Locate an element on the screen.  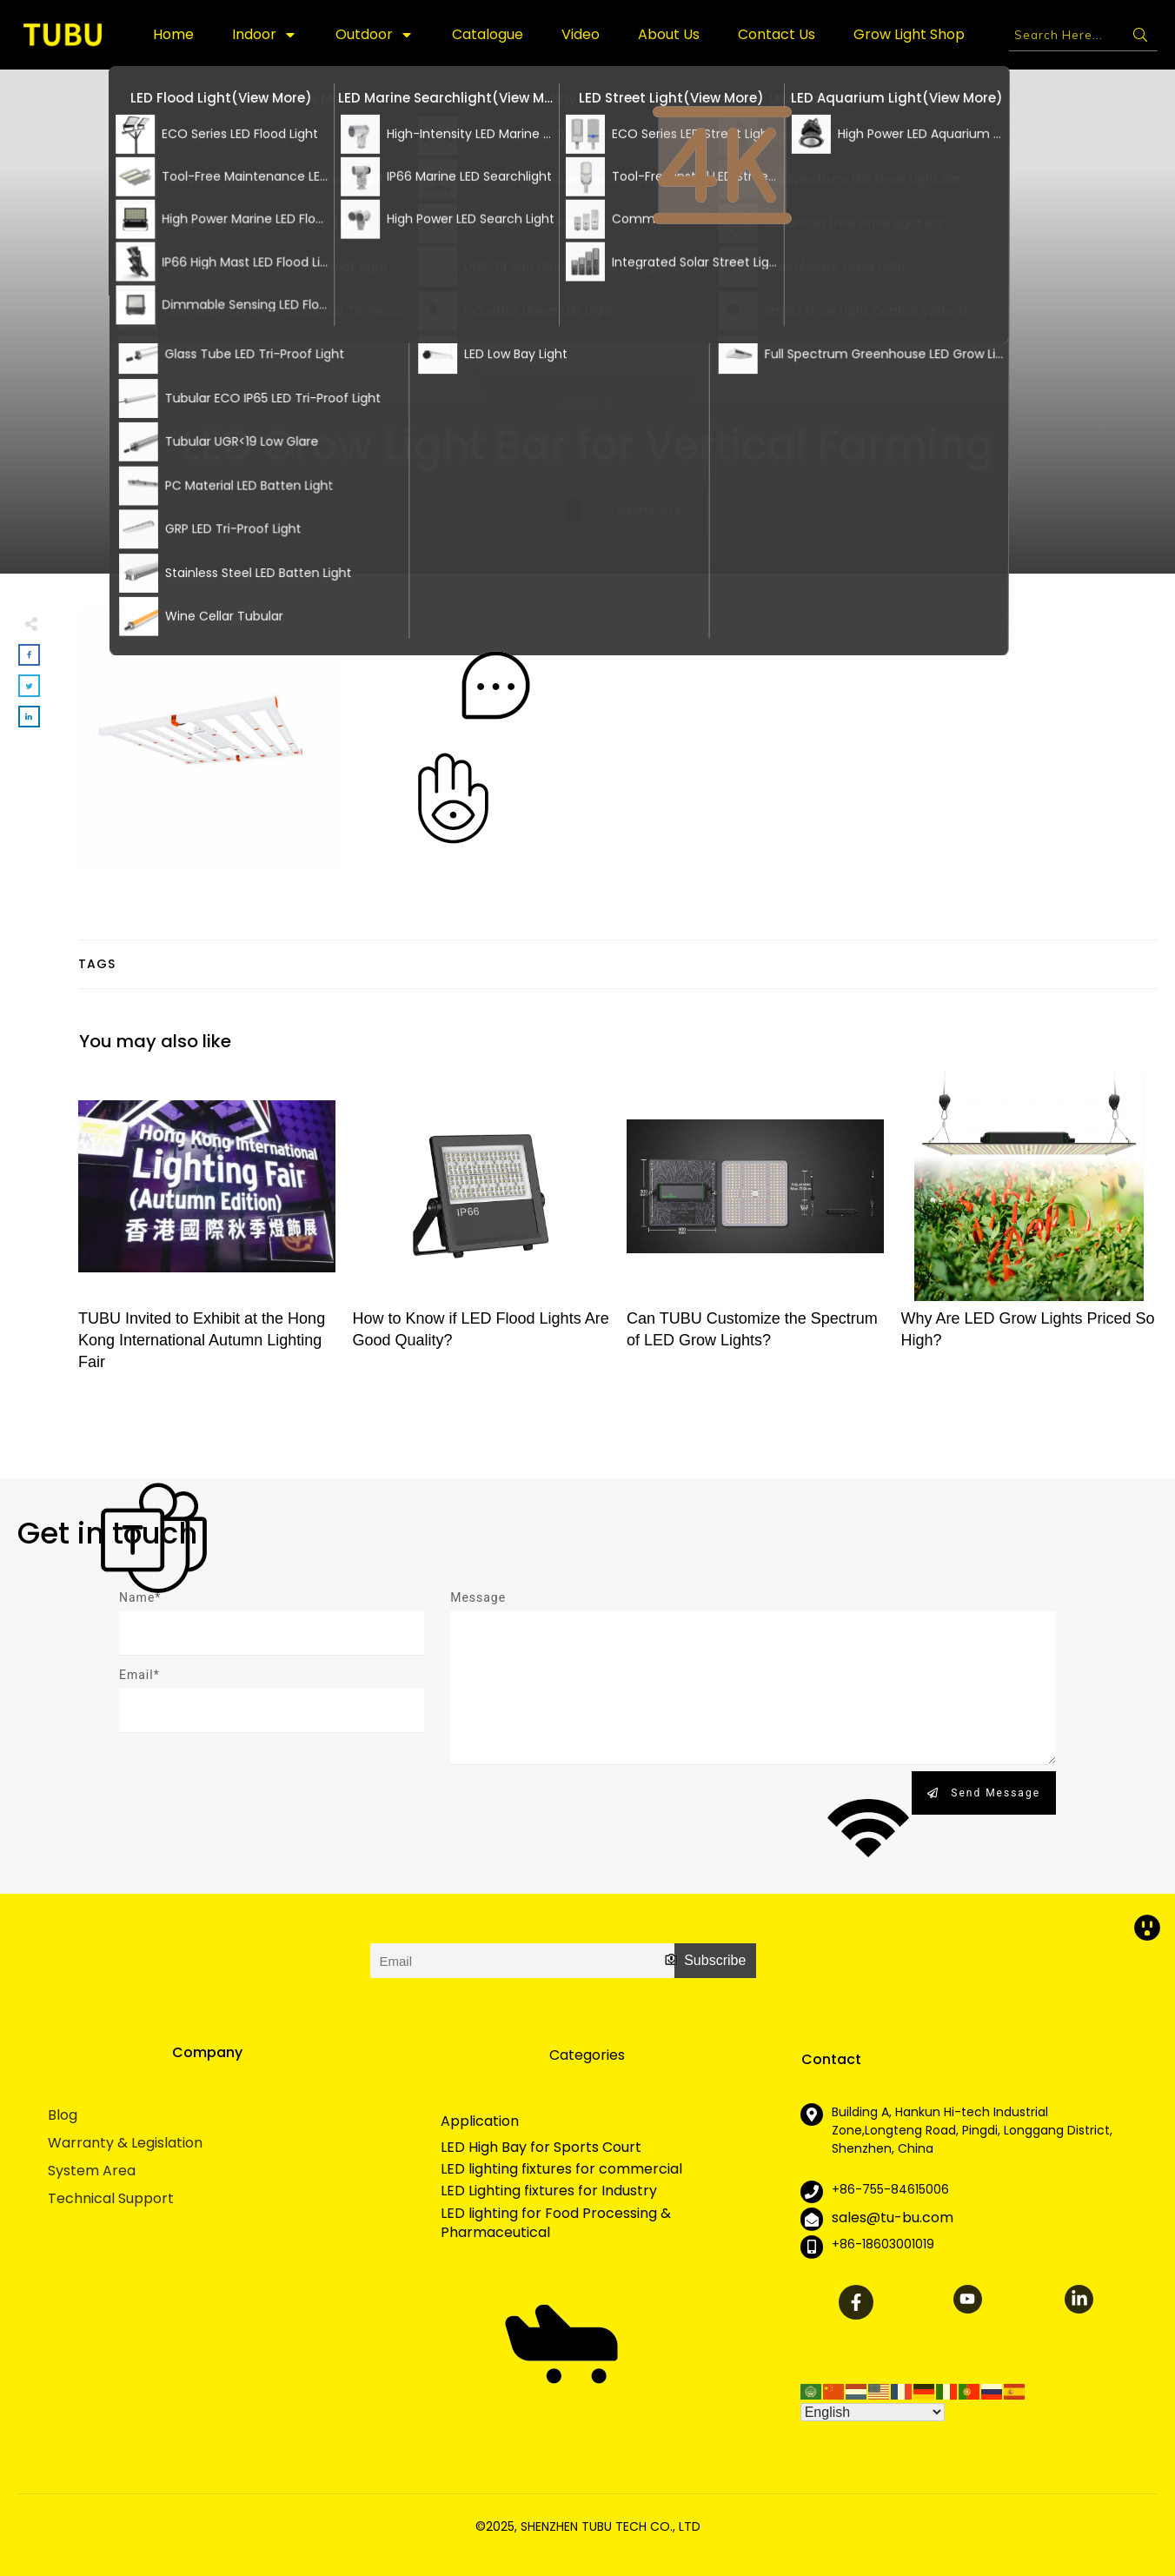
indicates an electrical outlet or power socket is located at coordinates (1147, 1928).